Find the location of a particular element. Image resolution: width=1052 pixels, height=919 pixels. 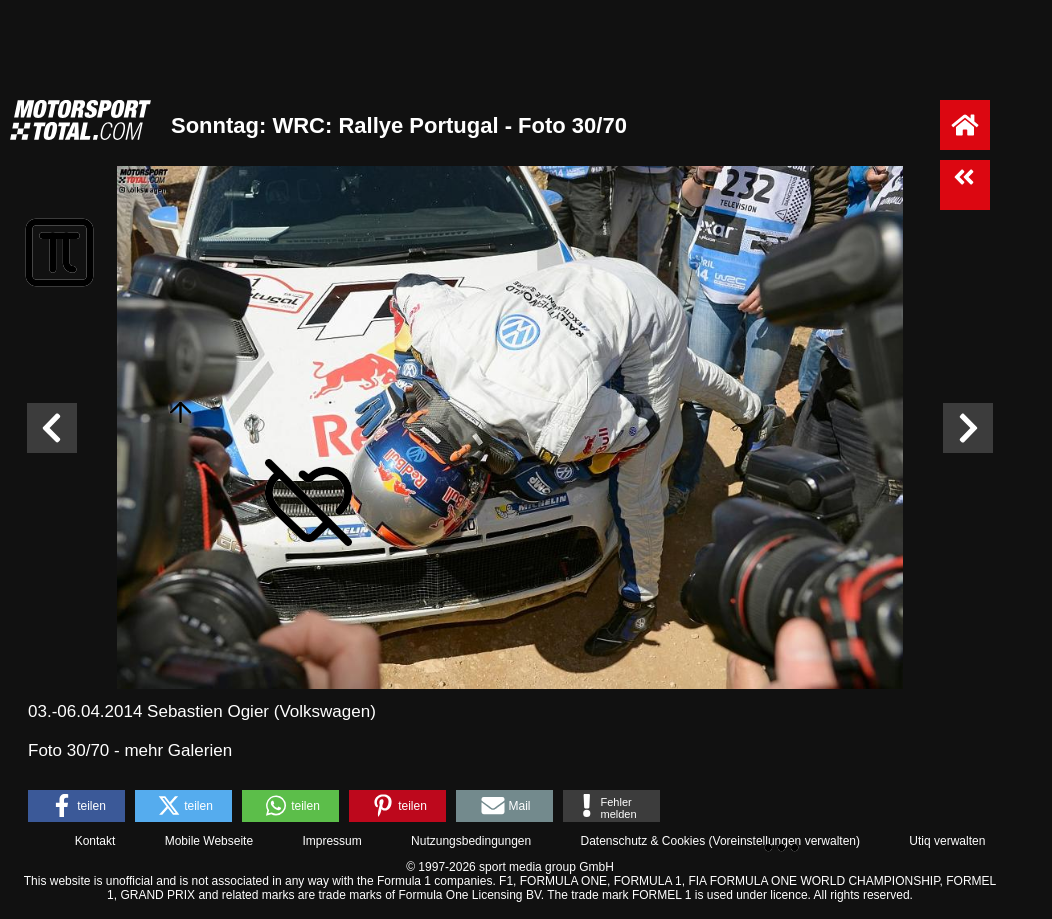

access mathematical constants or formulas is located at coordinates (59, 252).